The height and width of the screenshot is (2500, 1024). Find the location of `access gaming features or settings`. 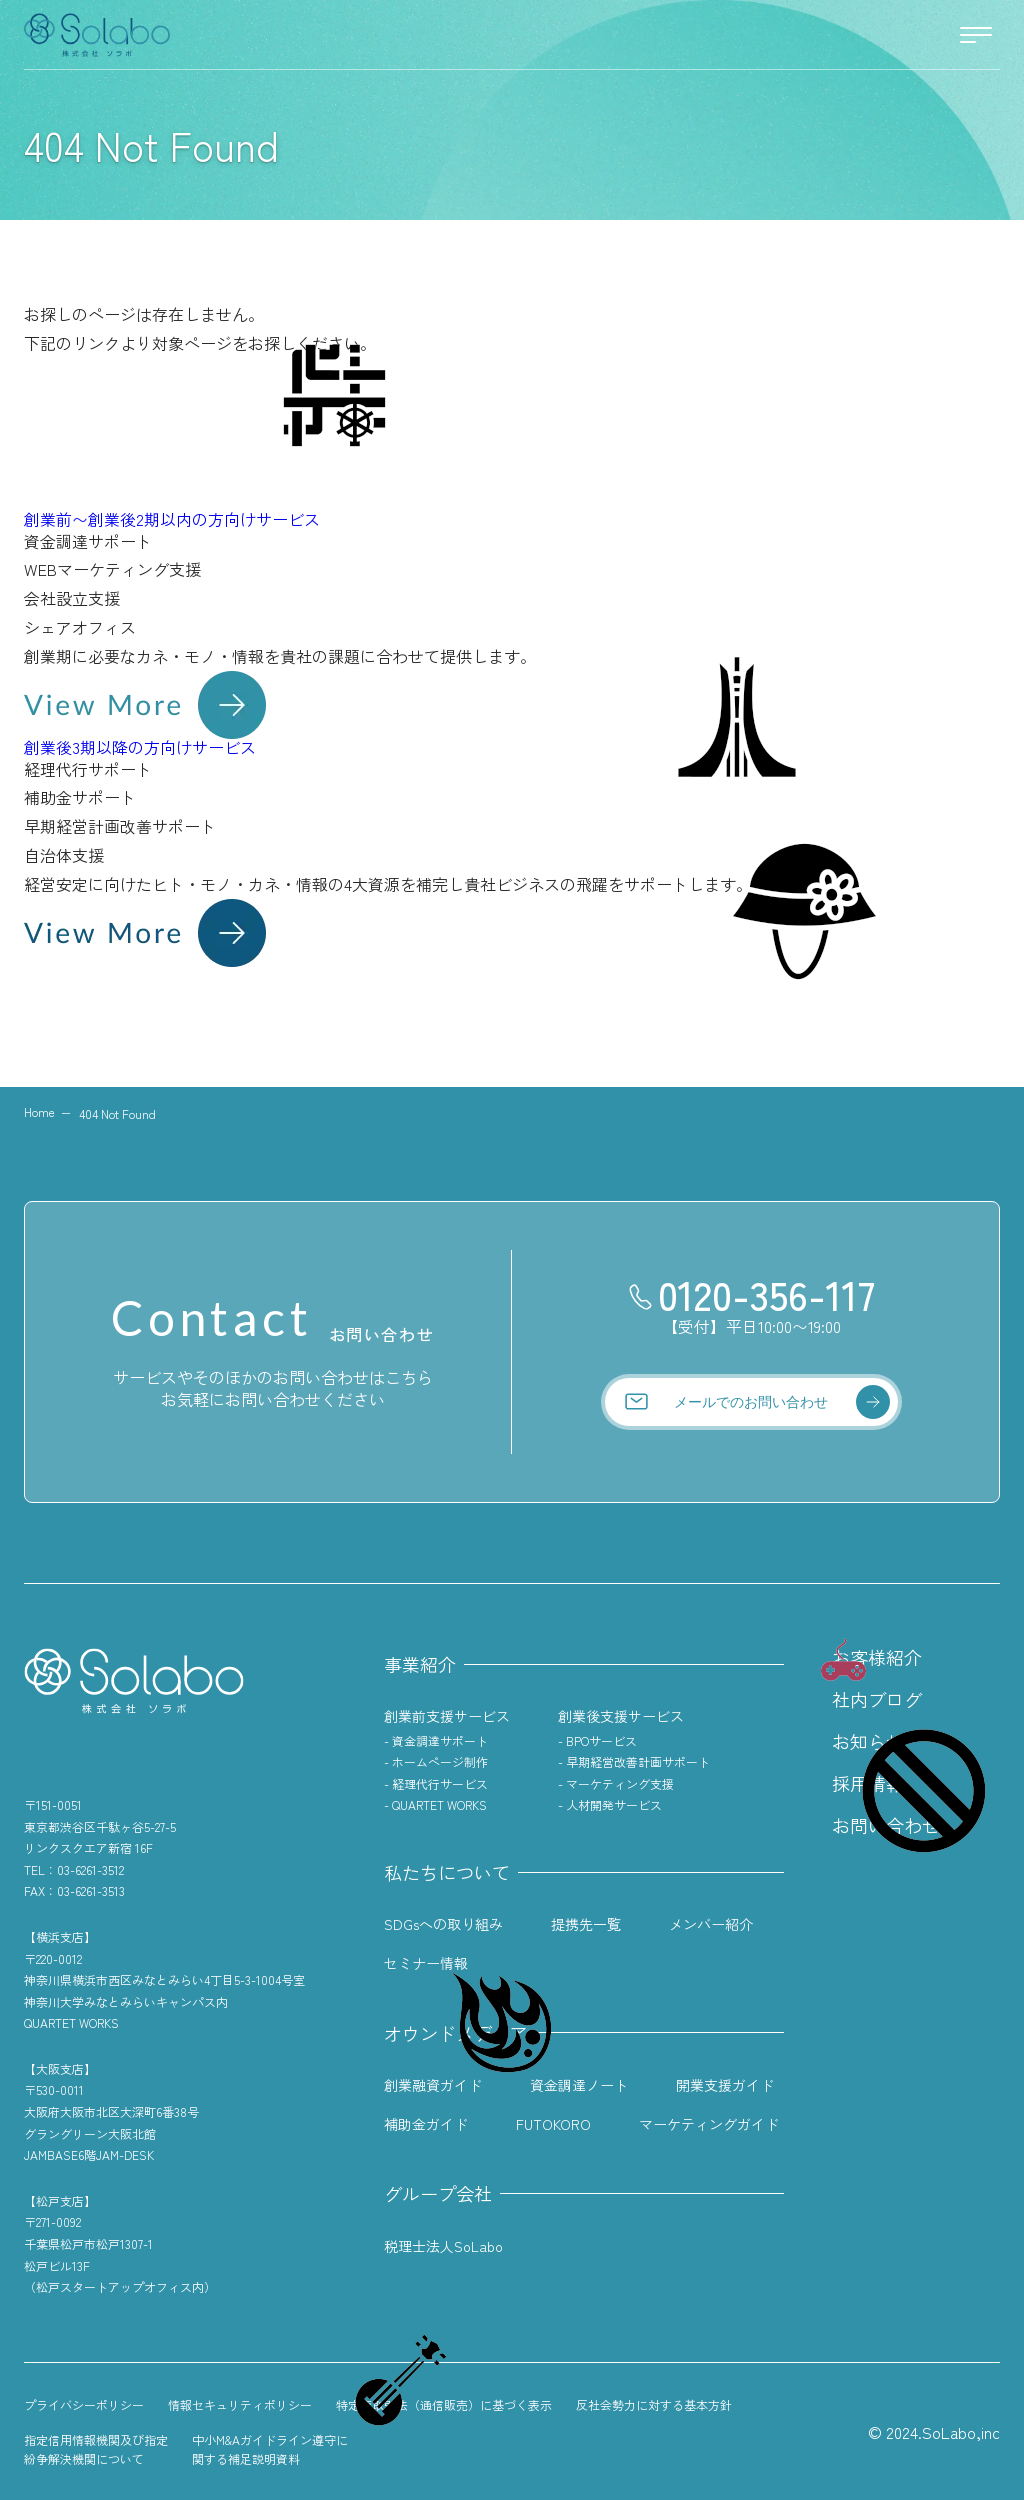

access gaming features or settings is located at coordinates (843, 1661).